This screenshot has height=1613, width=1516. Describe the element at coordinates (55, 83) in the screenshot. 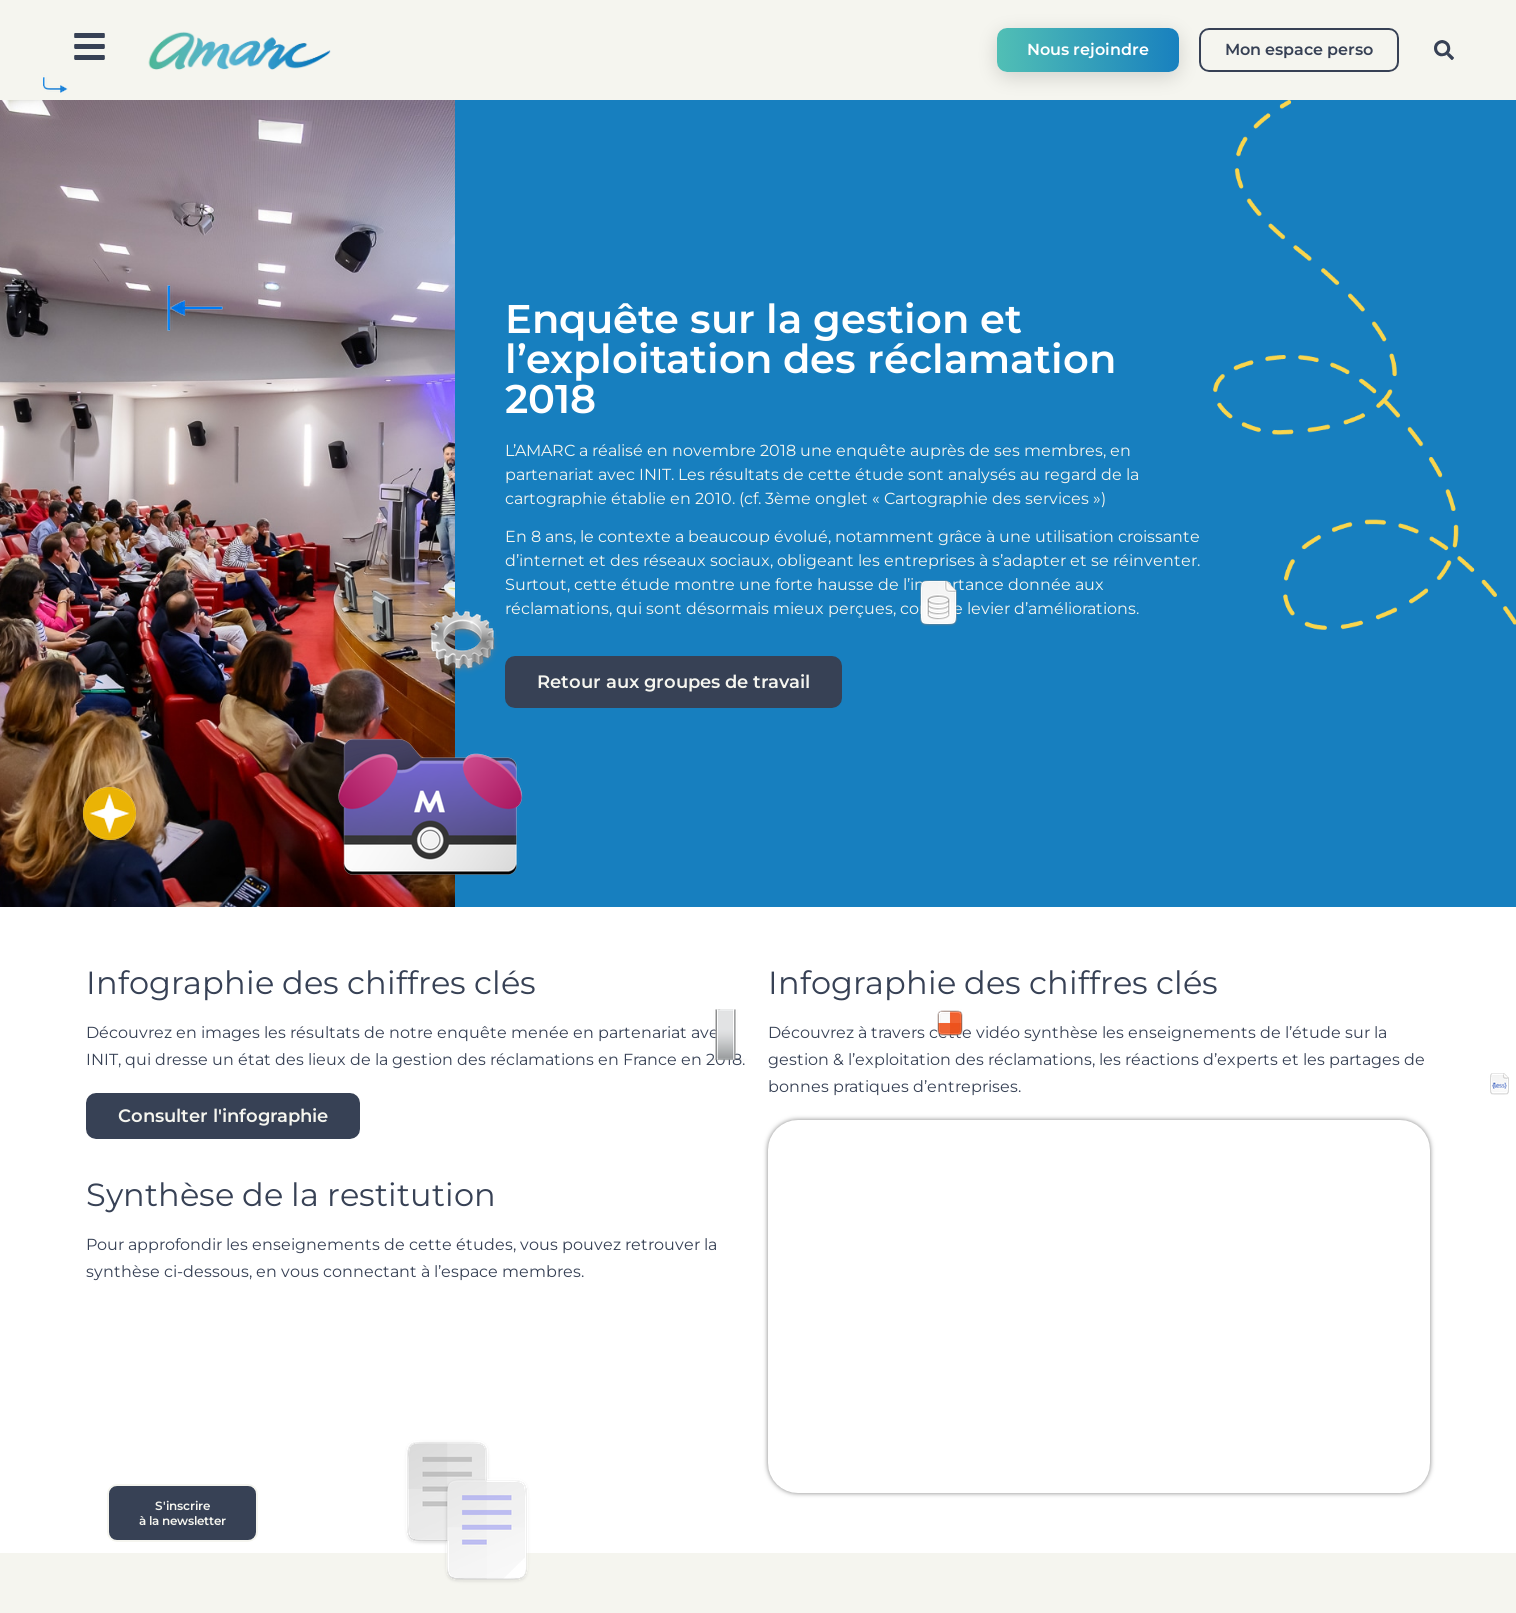

I see `forward this email to another recipient` at that location.